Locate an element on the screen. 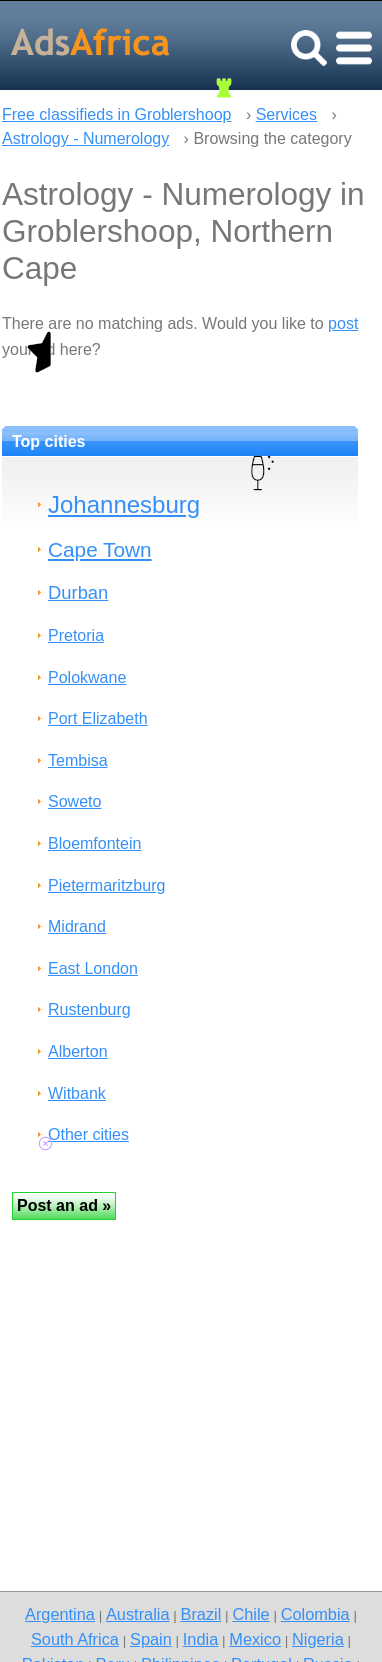 The image size is (382, 1662). indicates a partial or half-star rating is located at coordinates (49, 353).